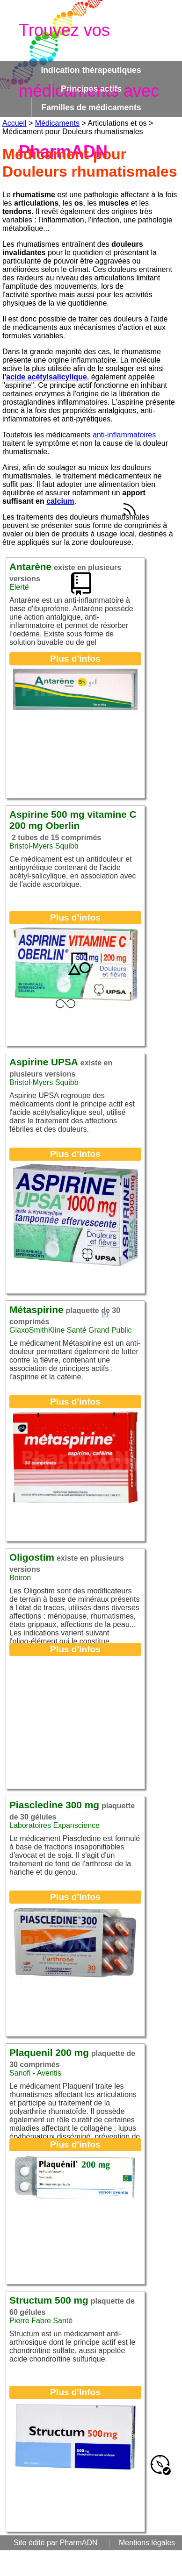 This screenshot has height=2576, width=182. What do you see at coordinates (79, 963) in the screenshot?
I see `view miscellaneous symbols or special characters` at bounding box center [79, 963].